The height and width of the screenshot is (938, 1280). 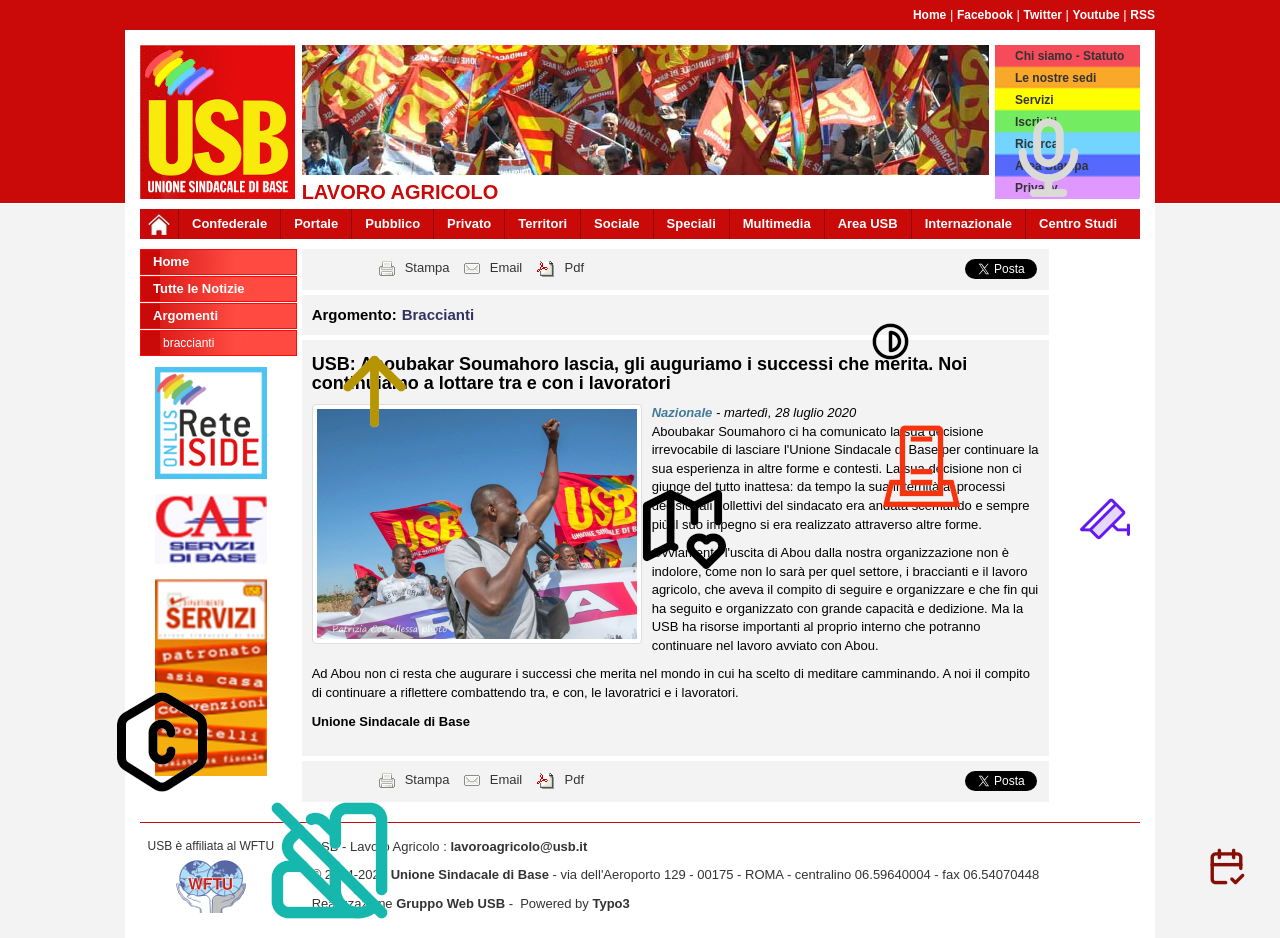 I want to click on access security camera settings, so click(x=1105, y=522).